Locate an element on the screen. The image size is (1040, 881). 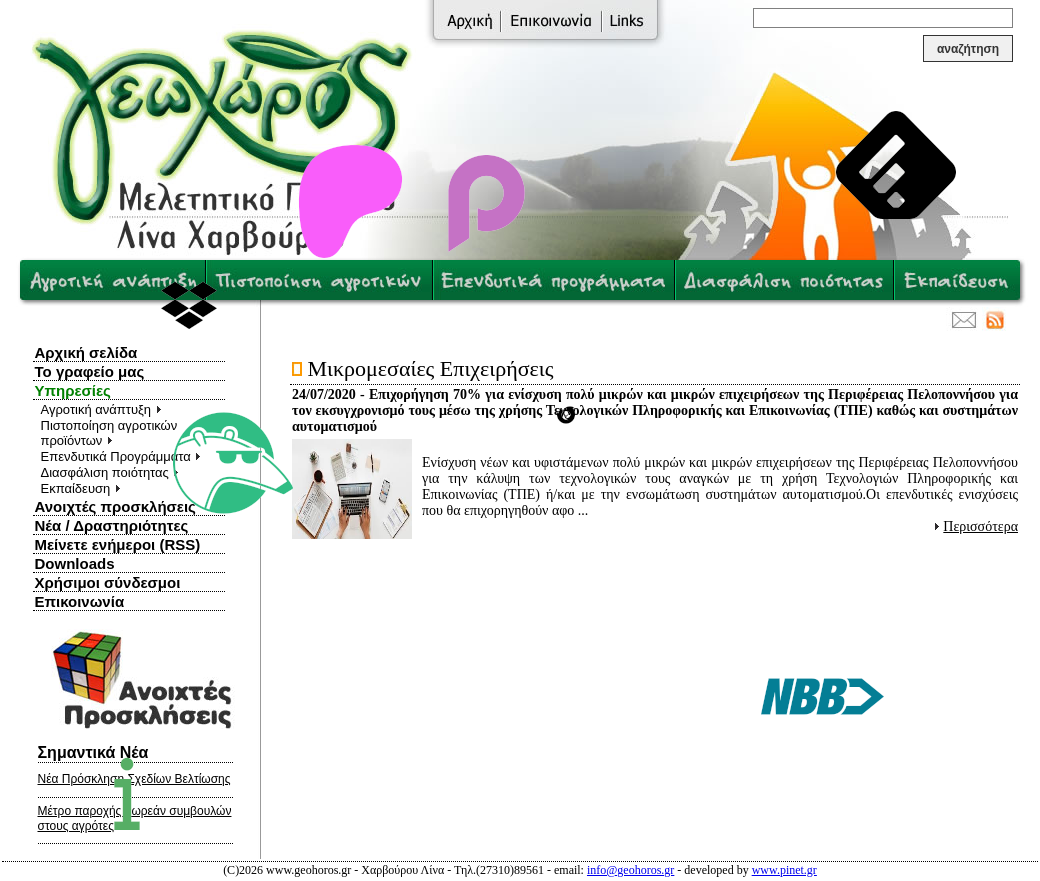
open piapro website or app is located at coordinates (486, 203).